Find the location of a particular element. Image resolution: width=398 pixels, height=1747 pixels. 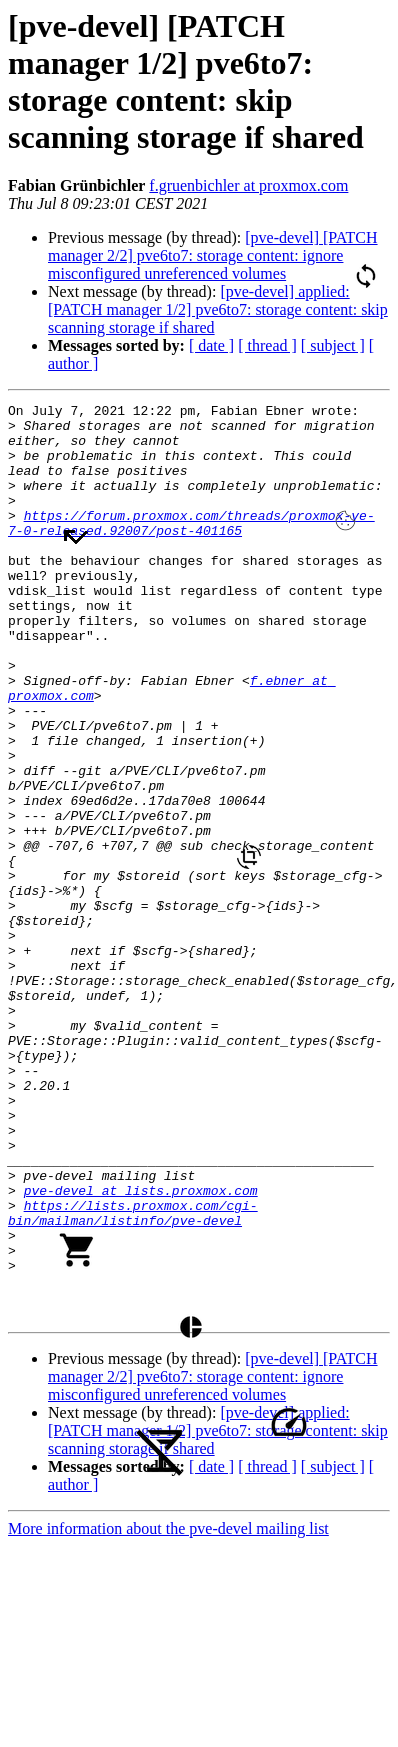

view your shopping cart is located at coordinates (78, 1250).